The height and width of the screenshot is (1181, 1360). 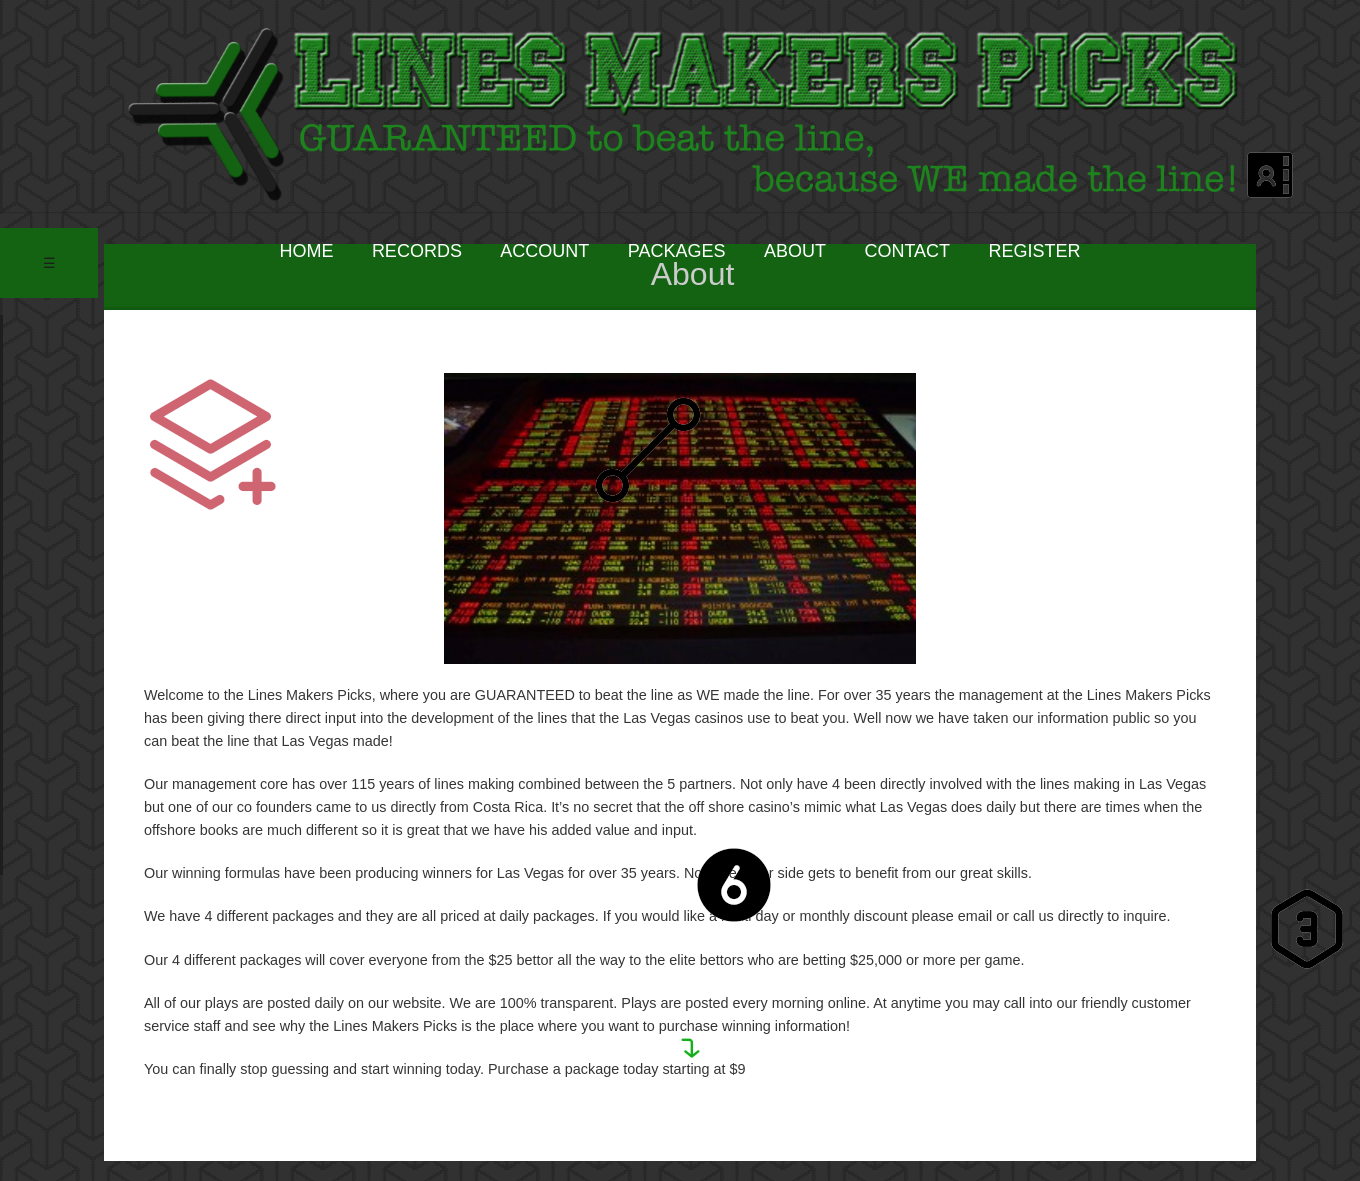 What do you see at coordinates (648, 450) in the screenshot?
I see `draw a line between two points` at bounding box center [648, 450].